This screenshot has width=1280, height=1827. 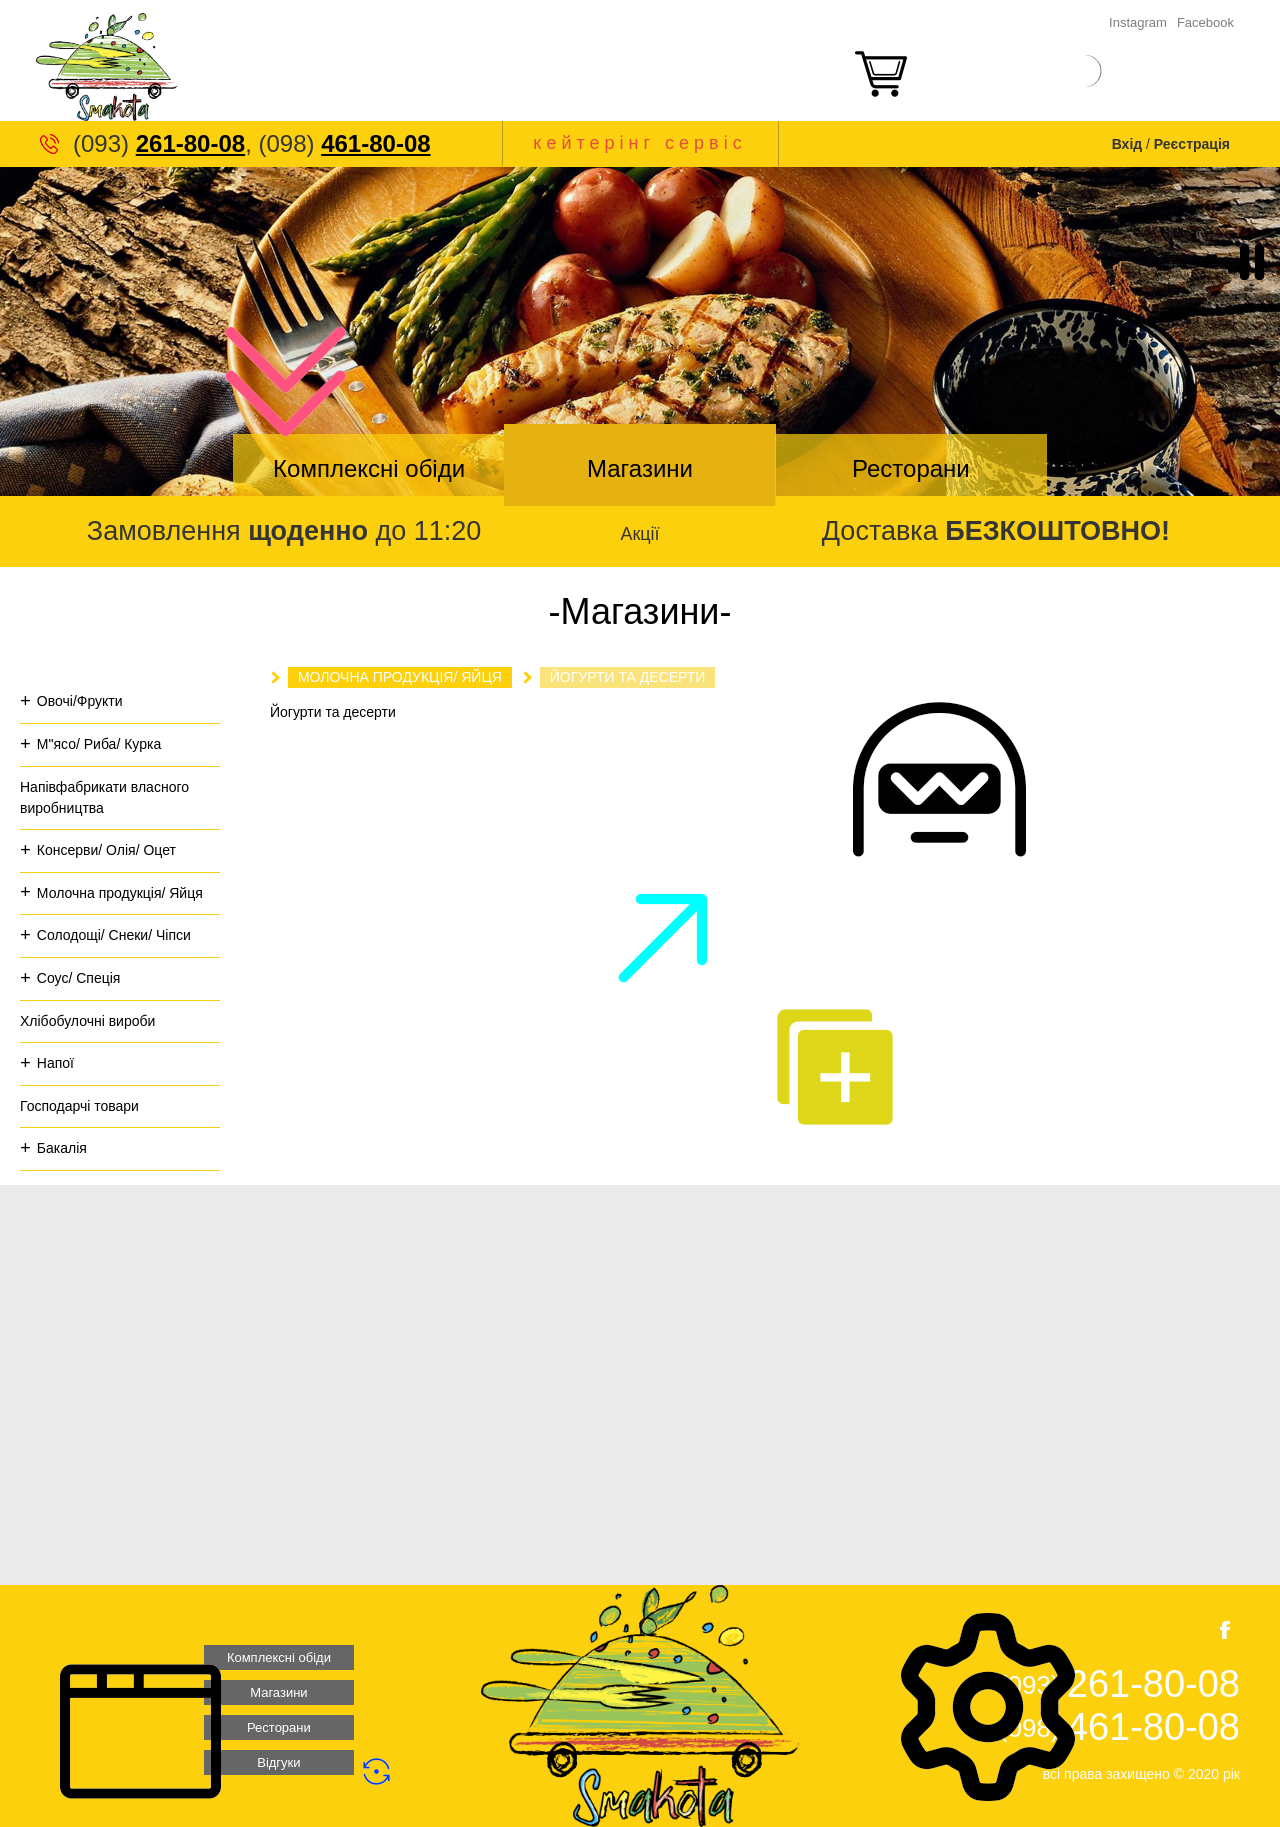 I want to click on open a new browser window, so click(x=140, y=1731).